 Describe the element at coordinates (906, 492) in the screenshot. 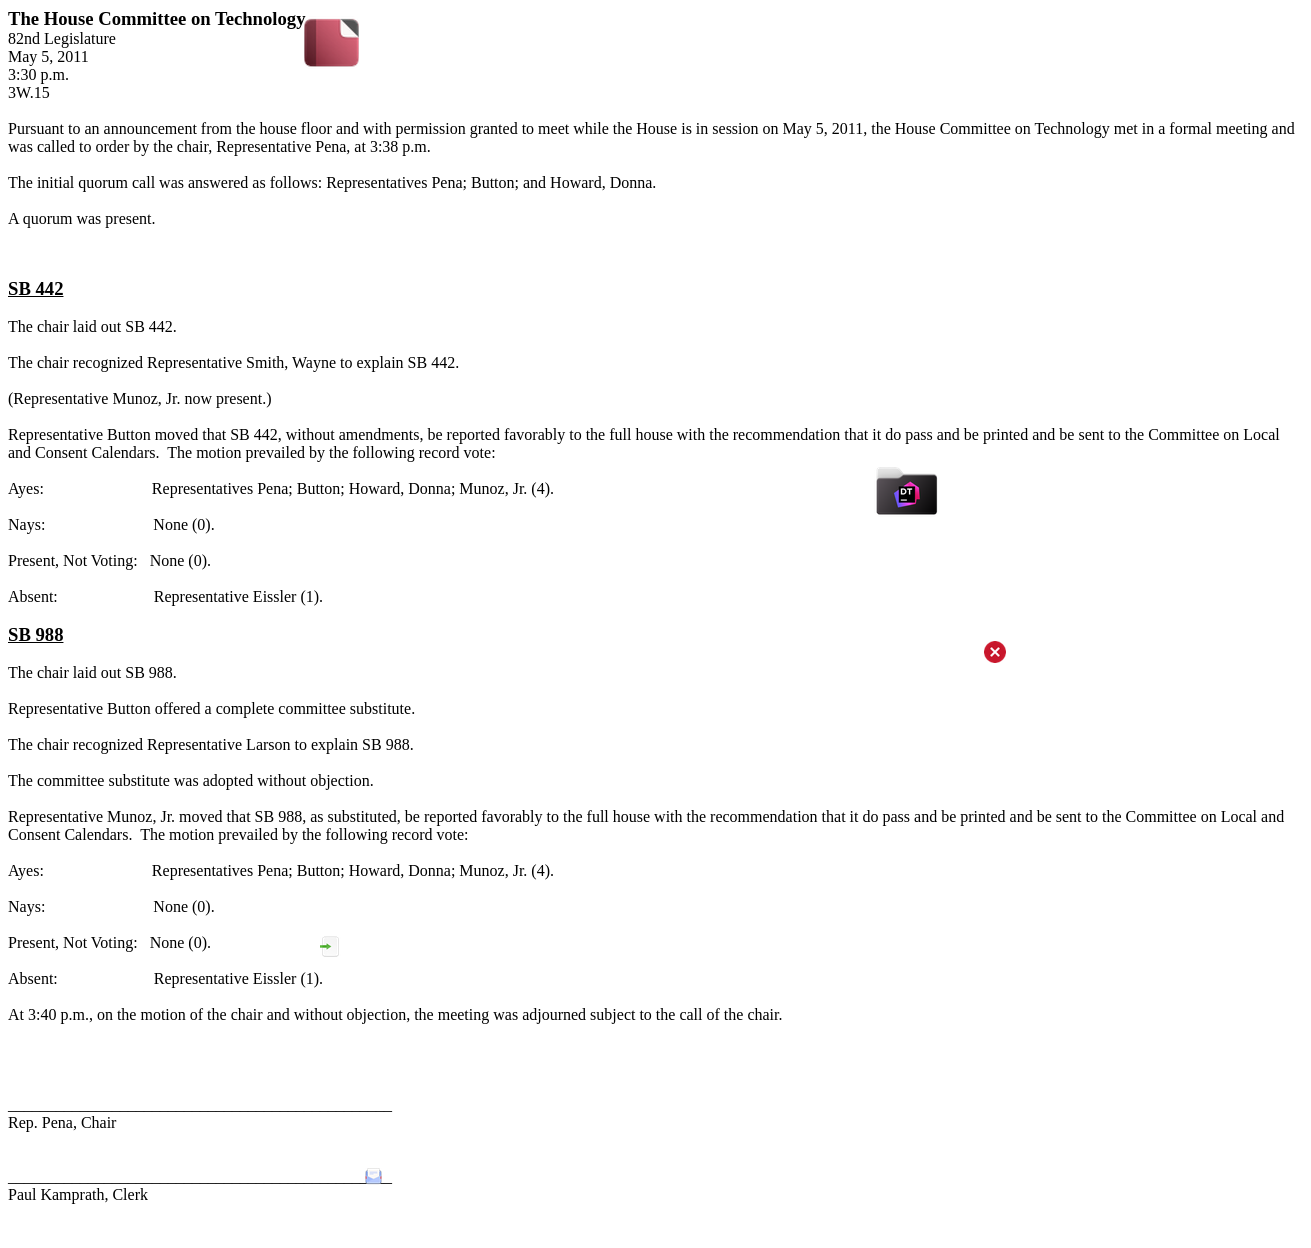

I see `open jetbrains dottrace project folder` at that location.